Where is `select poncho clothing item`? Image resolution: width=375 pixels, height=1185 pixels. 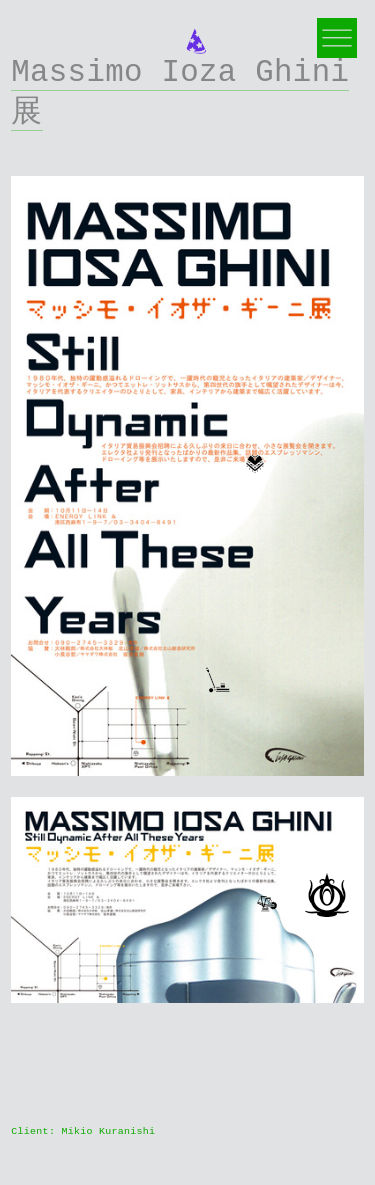 select poncho clothing item is located at coordinates (255, 464).